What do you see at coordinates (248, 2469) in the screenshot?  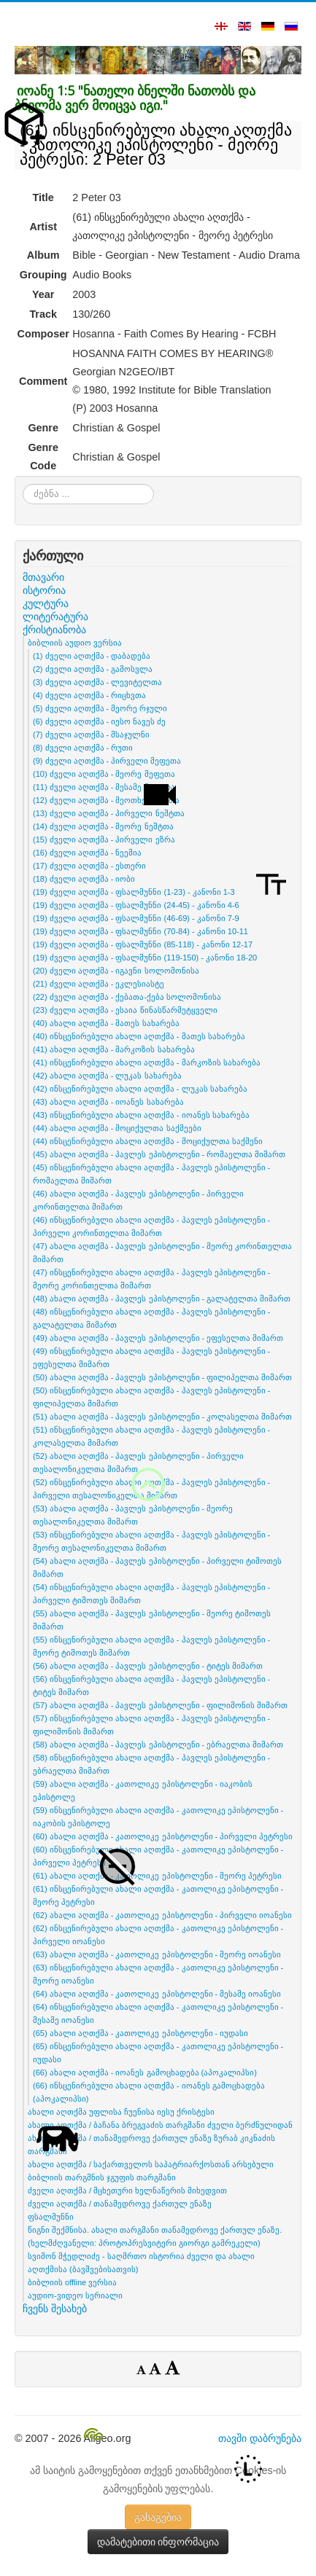 I see `indicates a loading or processing state` at bounding box center [248, 2469].